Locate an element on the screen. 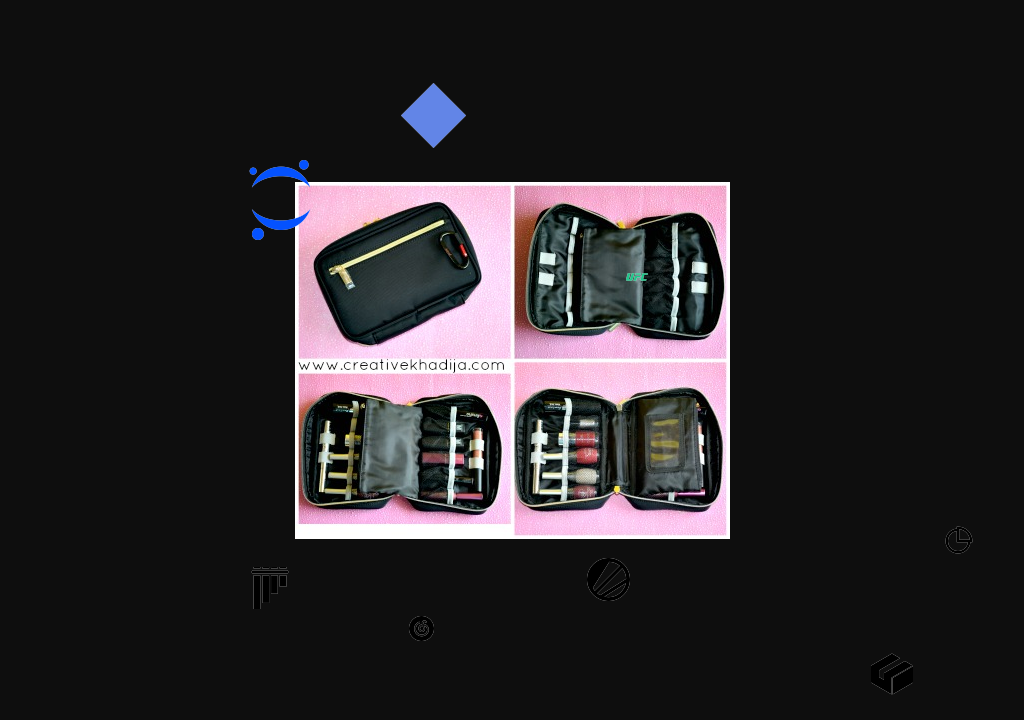 The image size is (1024, 720). git large file storage logo is located at coordinates (892, 674).